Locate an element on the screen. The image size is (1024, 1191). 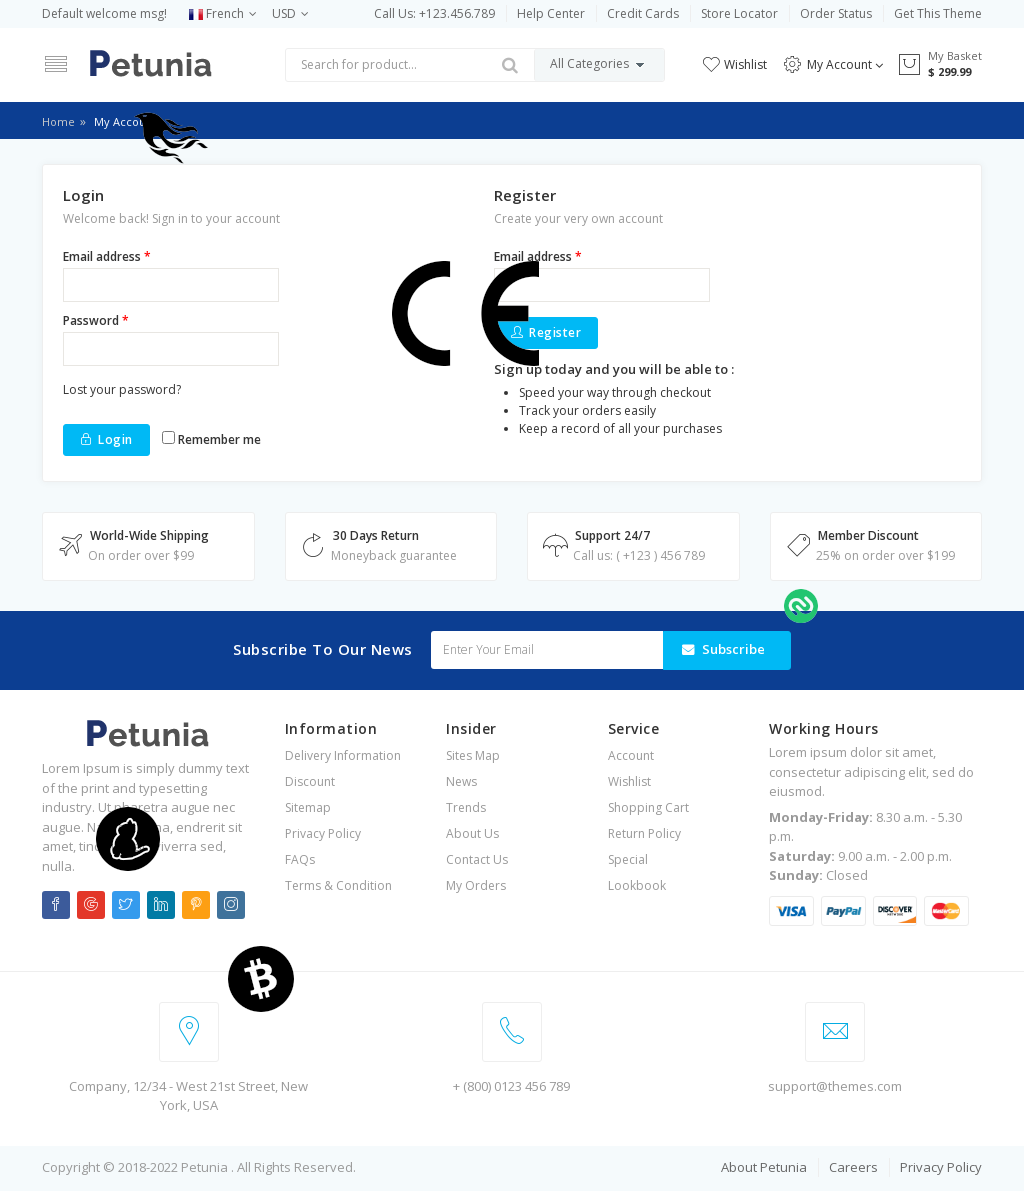
bitcoin cash cryptocurrency logo is located at coordinates (261, 979).